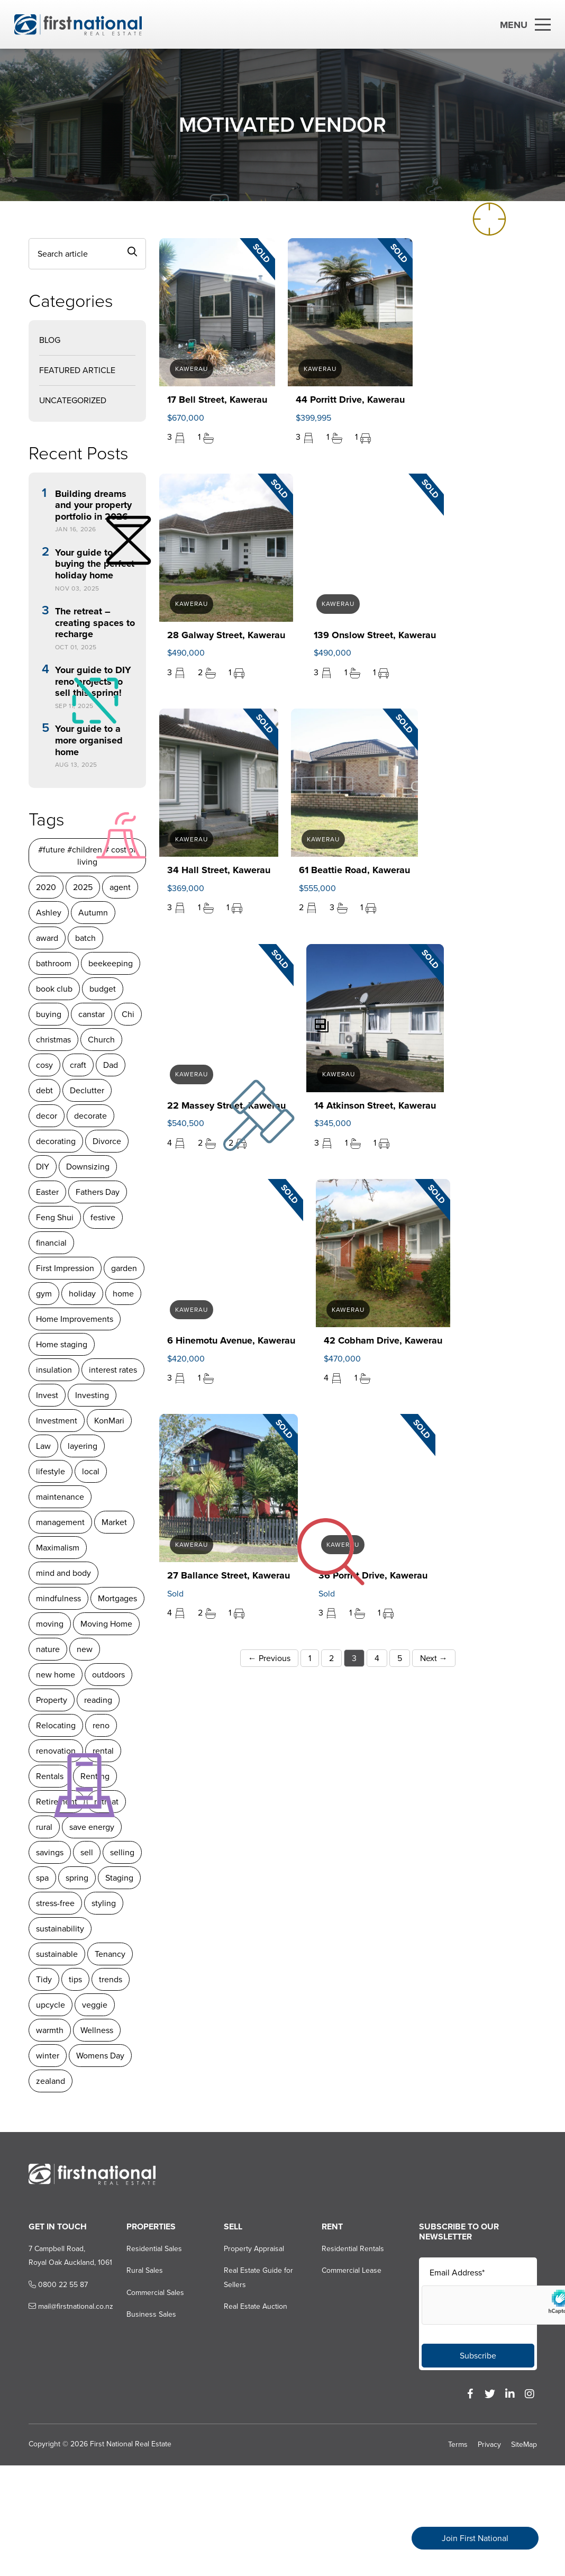 The width and height of the screenshot is (565, 2576). I want to click on view nuclear power plant information, so click(121, 839).